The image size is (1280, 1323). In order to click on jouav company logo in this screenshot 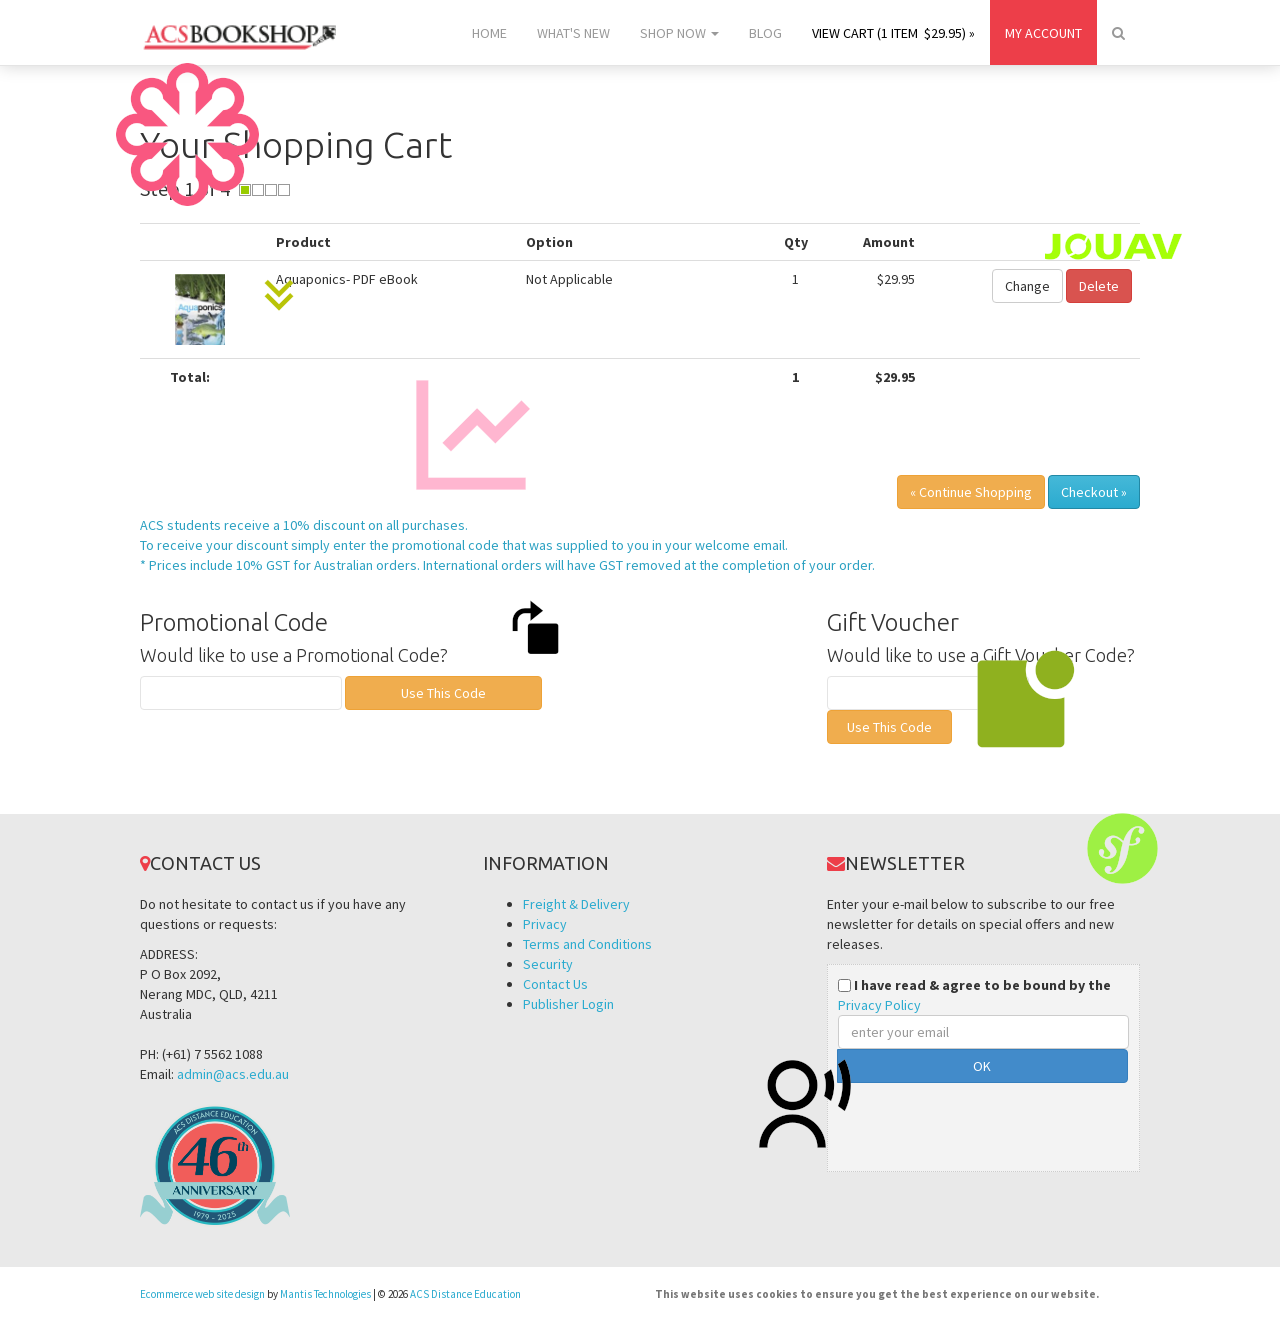, I will do `click(1113, 246)`.